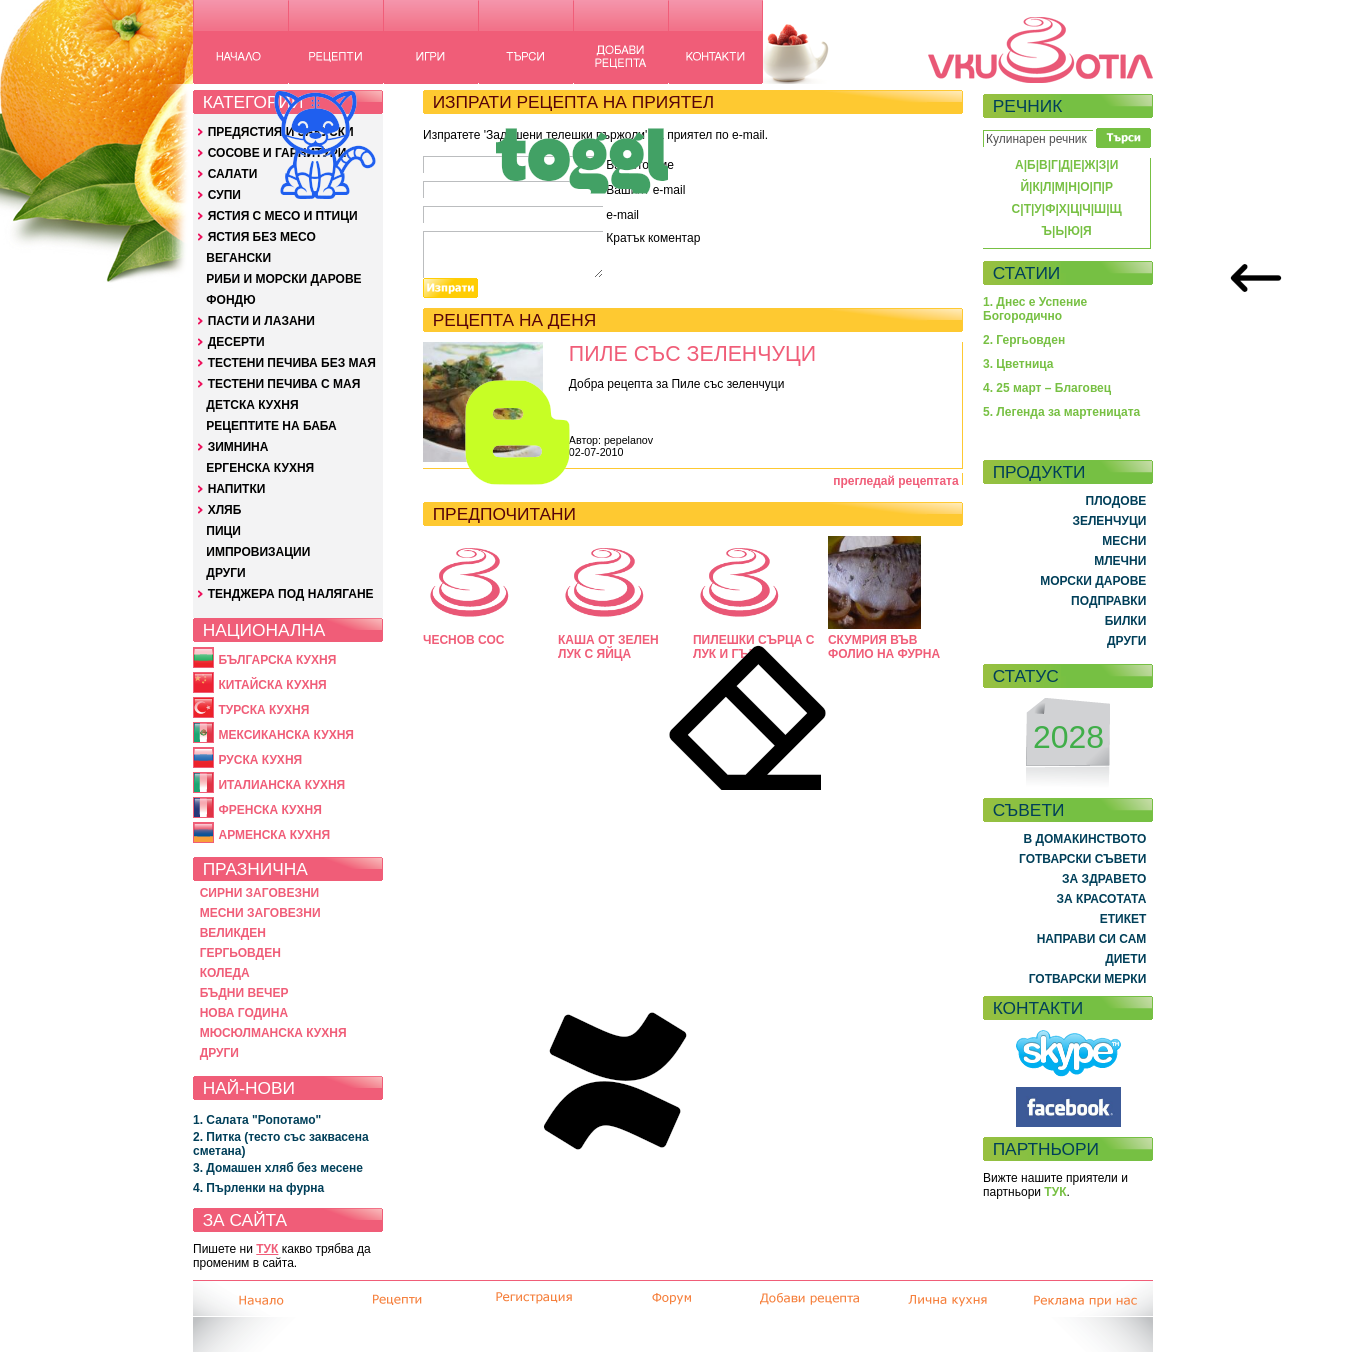  What do you see at coordinates (752, 721) in the screenshot?
I see `erase or delete selected content` at bounding box center [752, 721].